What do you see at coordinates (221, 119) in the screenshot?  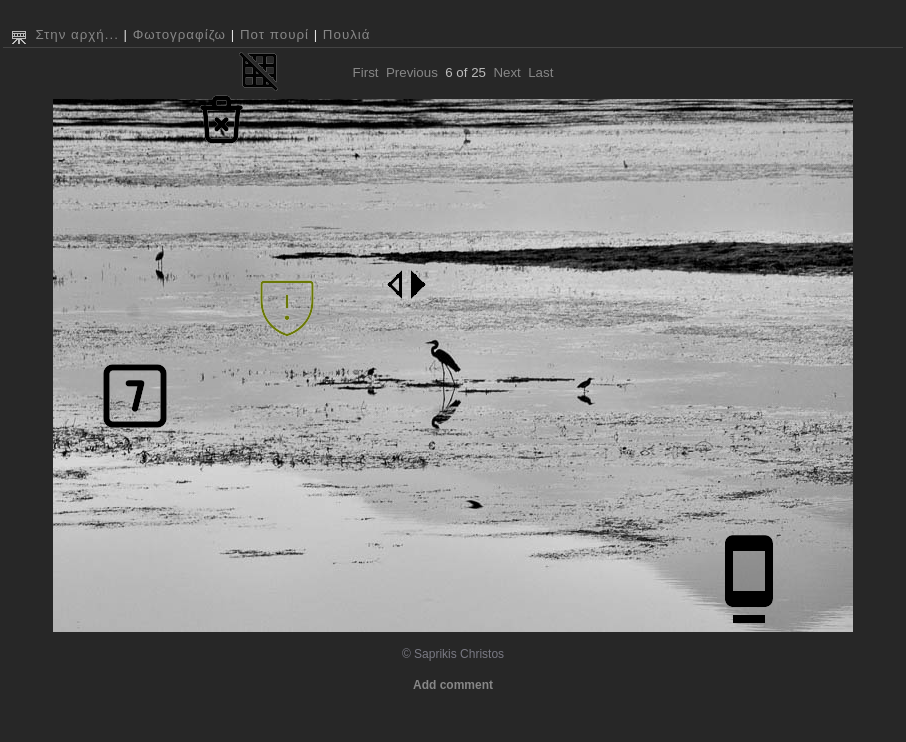 I see `permanently delete an item` at bounding box center [221, 119].